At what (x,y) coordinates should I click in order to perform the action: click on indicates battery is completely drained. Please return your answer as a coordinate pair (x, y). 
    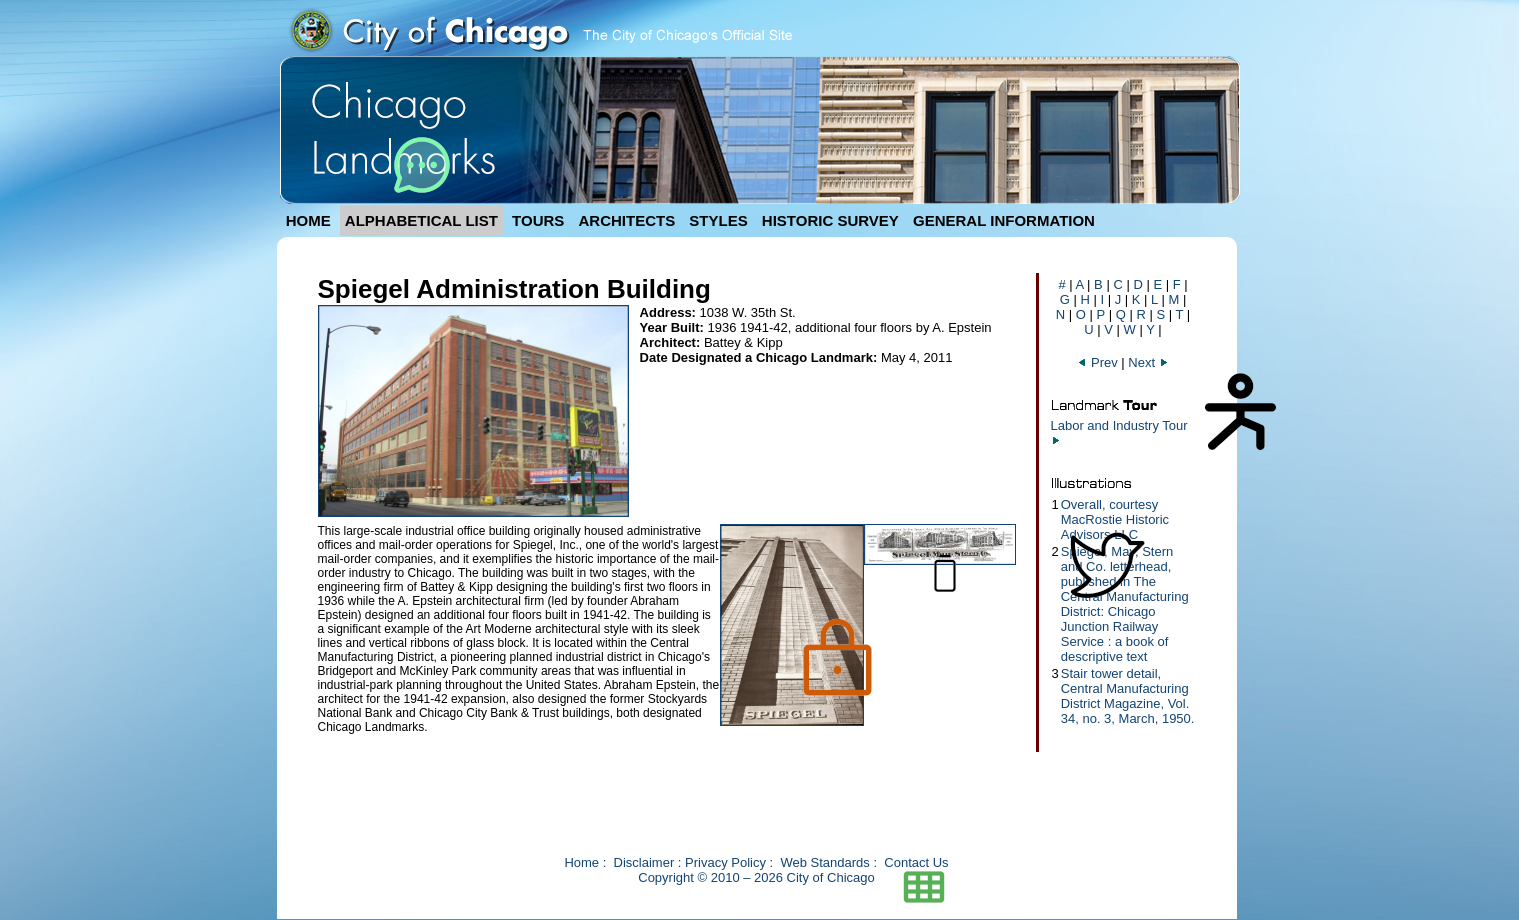
    Looking at the image, I should click on (945, 574).